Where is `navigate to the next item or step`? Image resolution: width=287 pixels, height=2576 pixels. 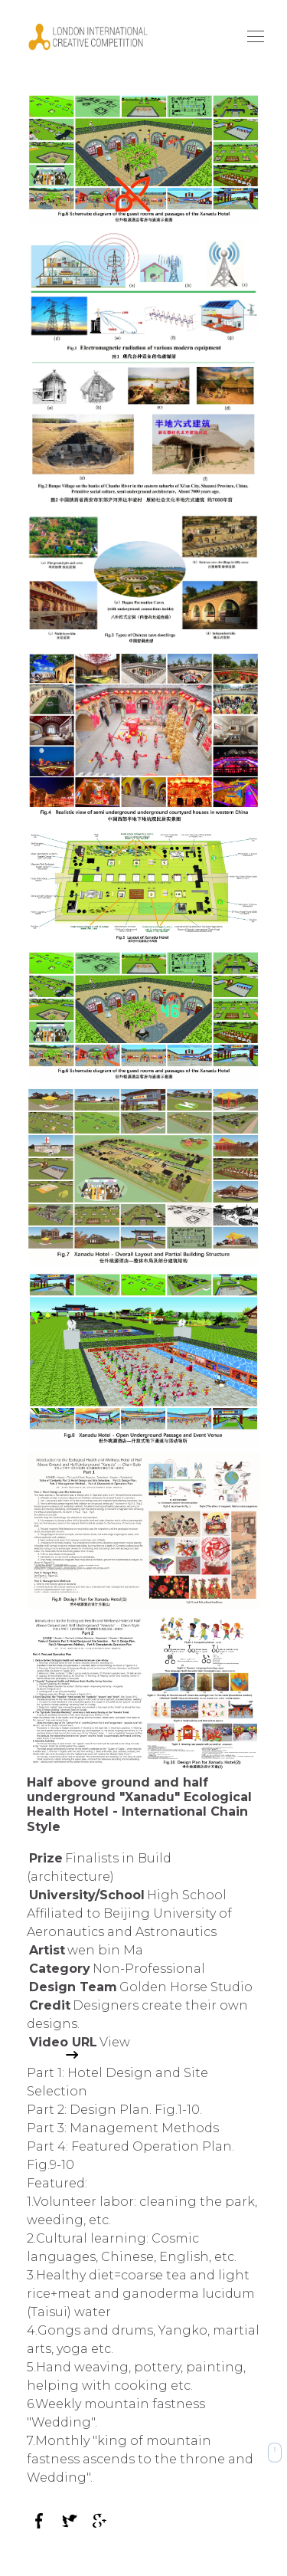 navigate to the next item or step is located at coordinates (72, 2055).